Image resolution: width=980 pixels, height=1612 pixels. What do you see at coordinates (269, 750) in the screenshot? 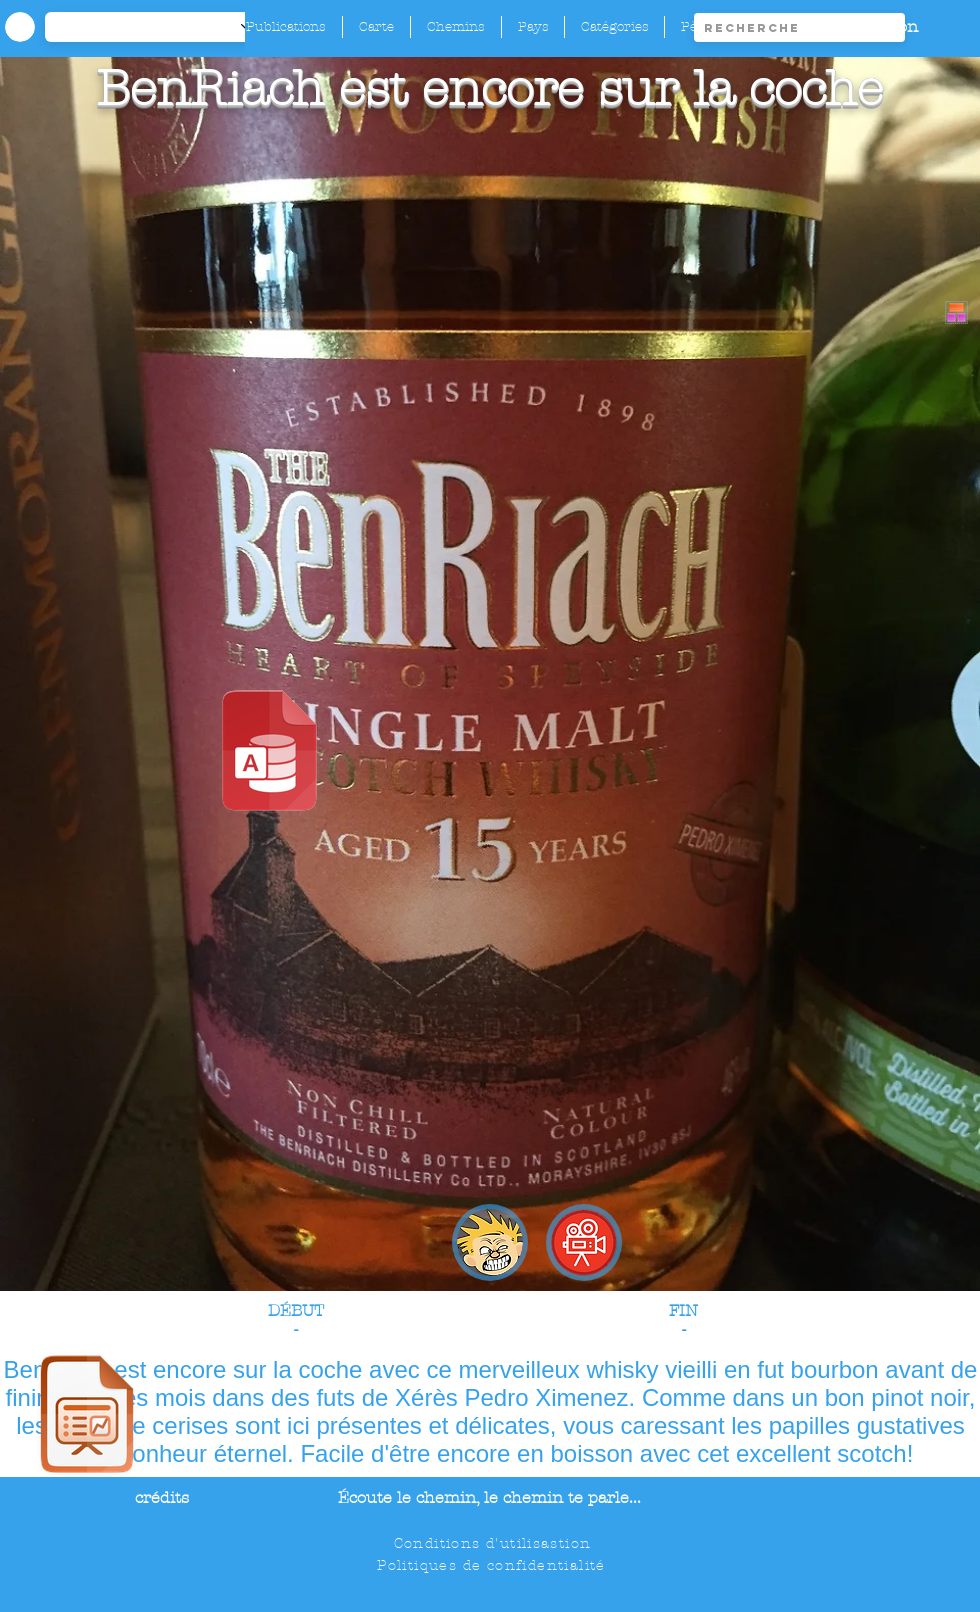
I see `microsoft access database file` at bounding box center [269, 750].